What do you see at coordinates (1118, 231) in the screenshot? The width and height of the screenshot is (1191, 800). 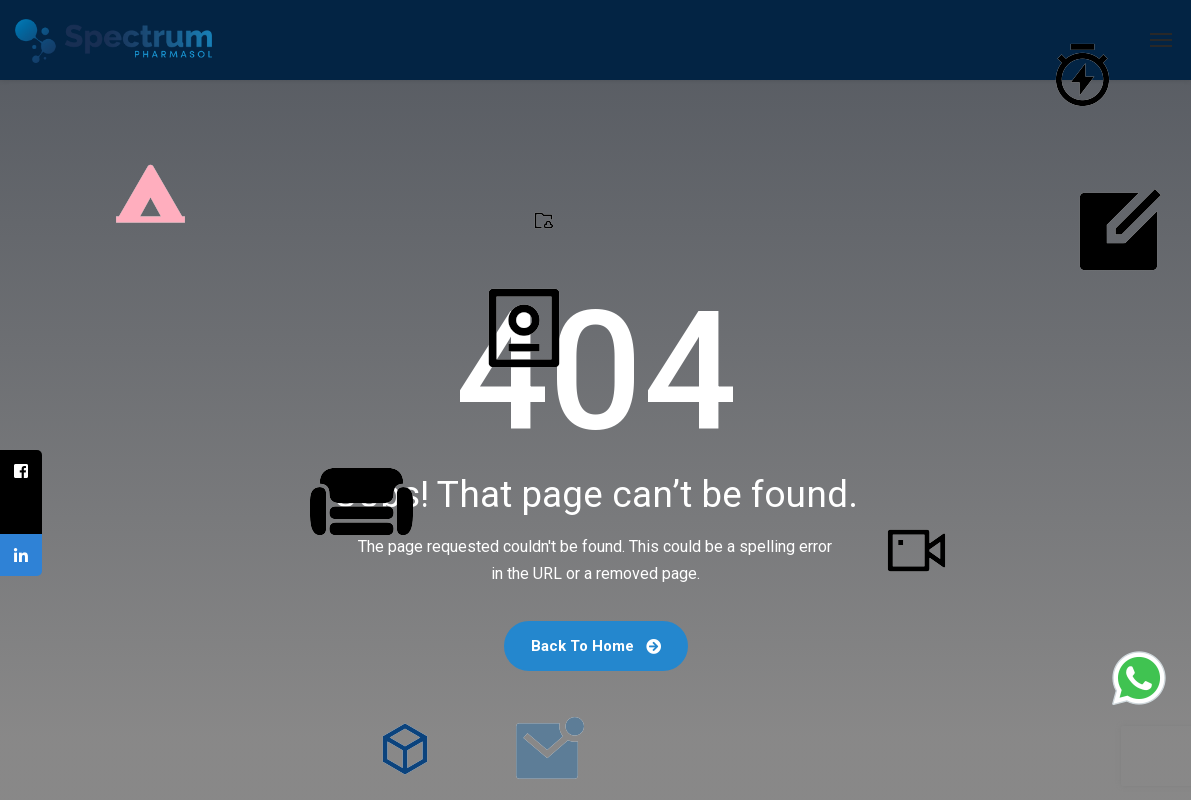 I see `edit or compose a new document` at bounding box center [1118, 231].